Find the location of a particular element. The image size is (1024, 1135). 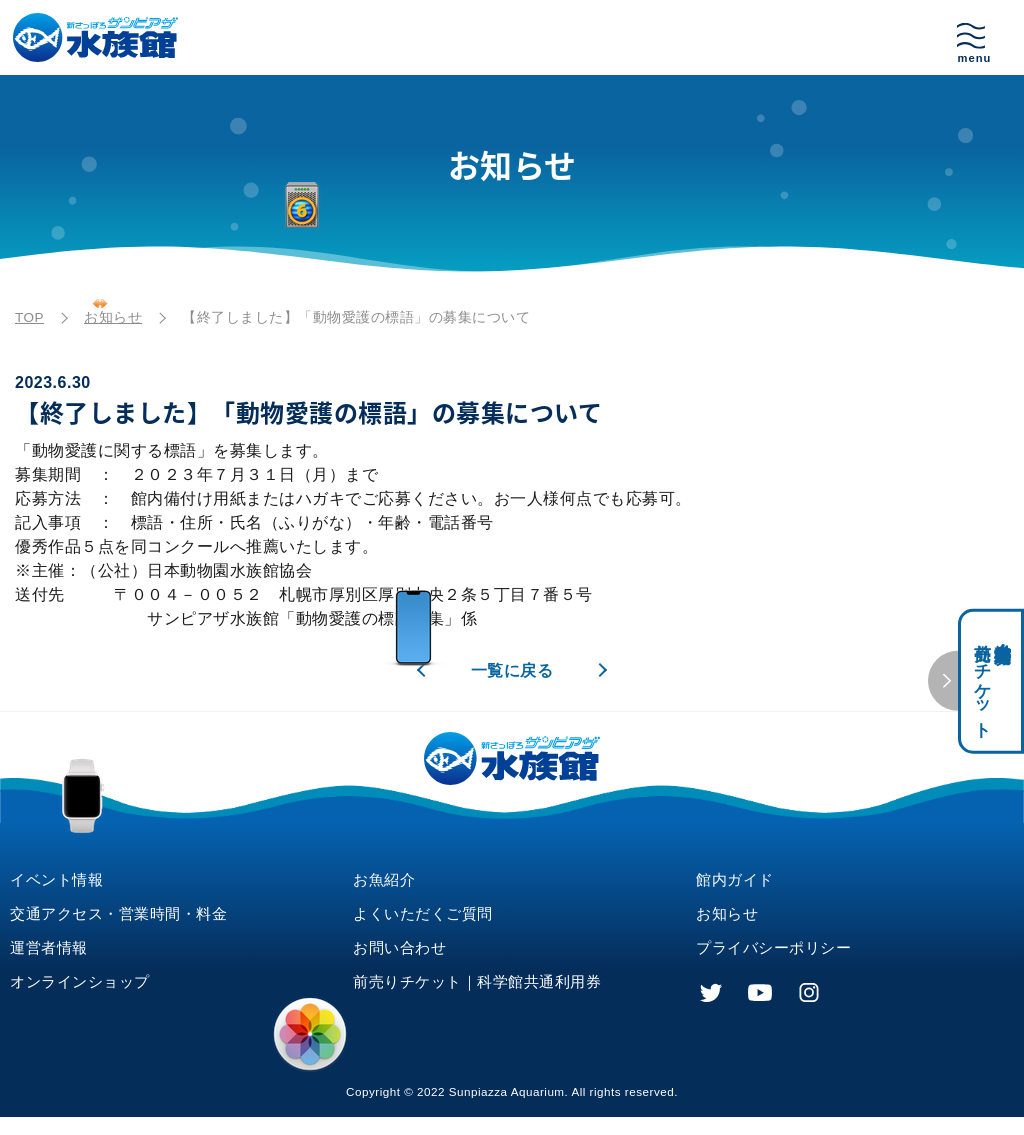

open photos preferences or settings is located at coordinates (310, 1034).